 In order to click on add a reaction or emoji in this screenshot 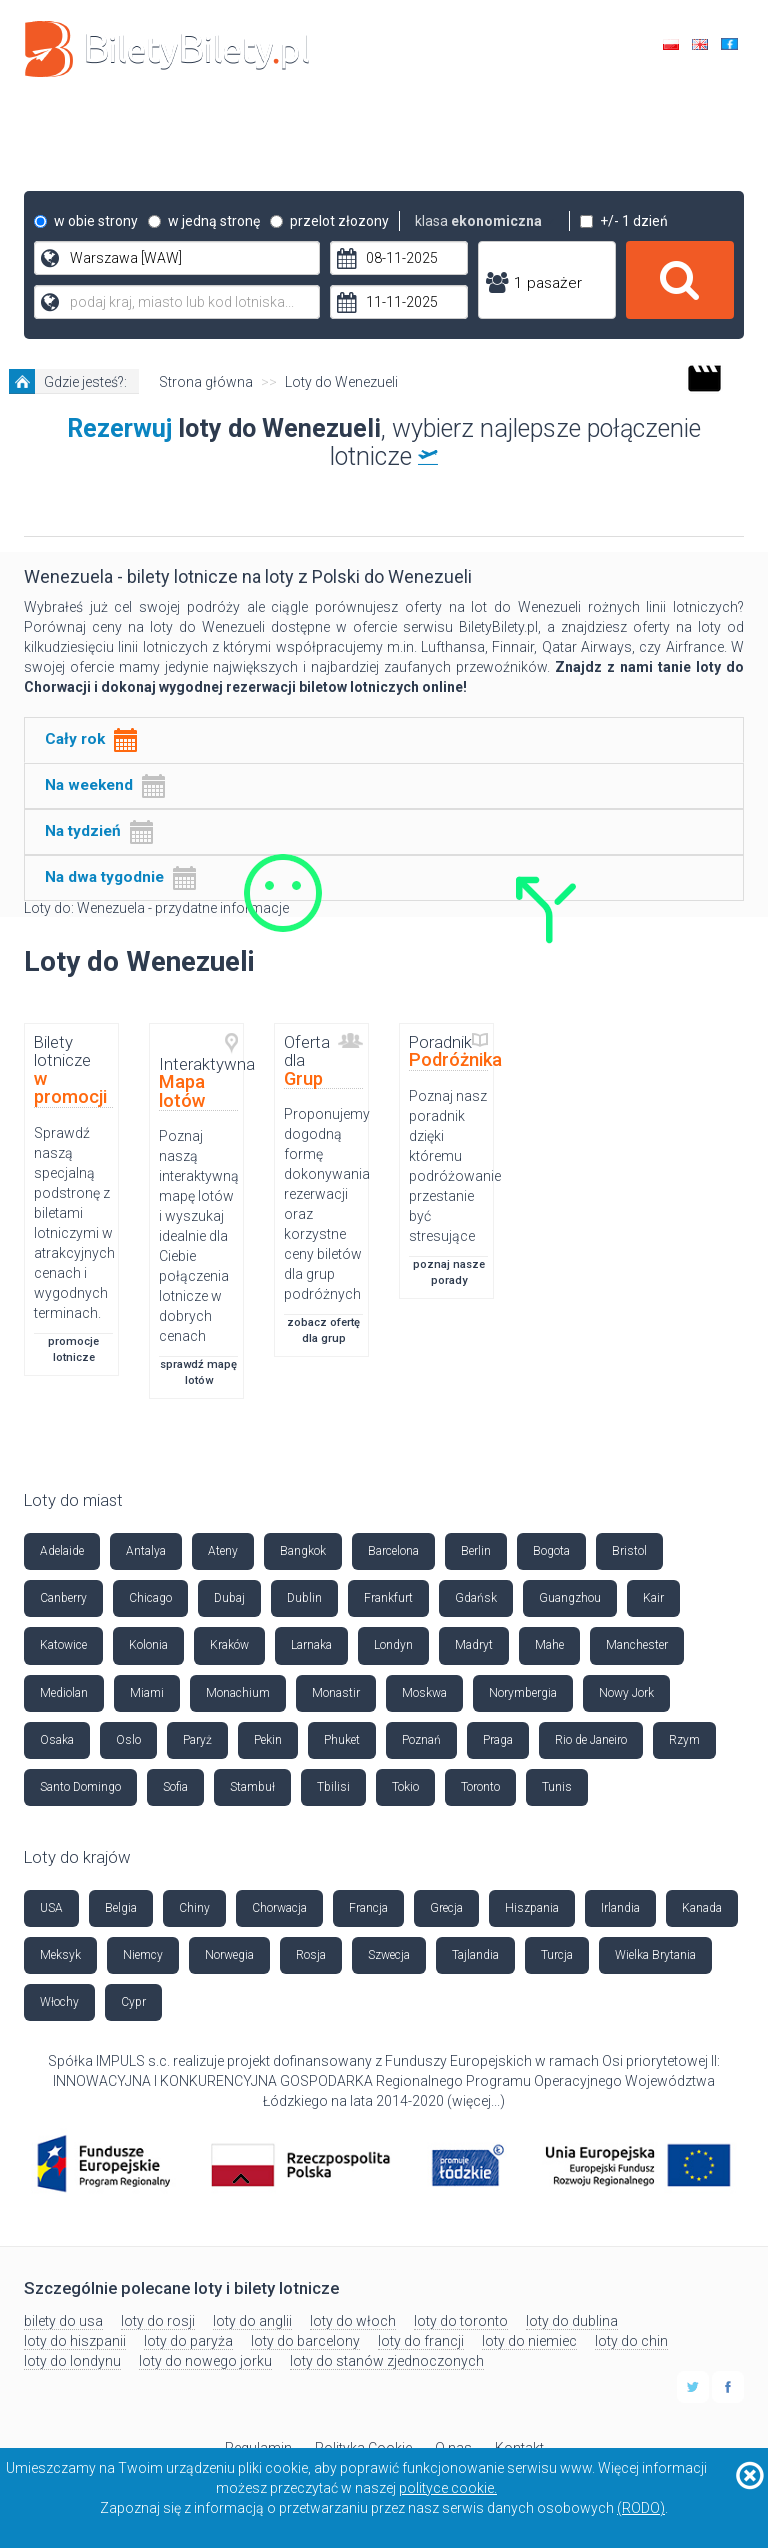, I will do `click(283, 893)`.